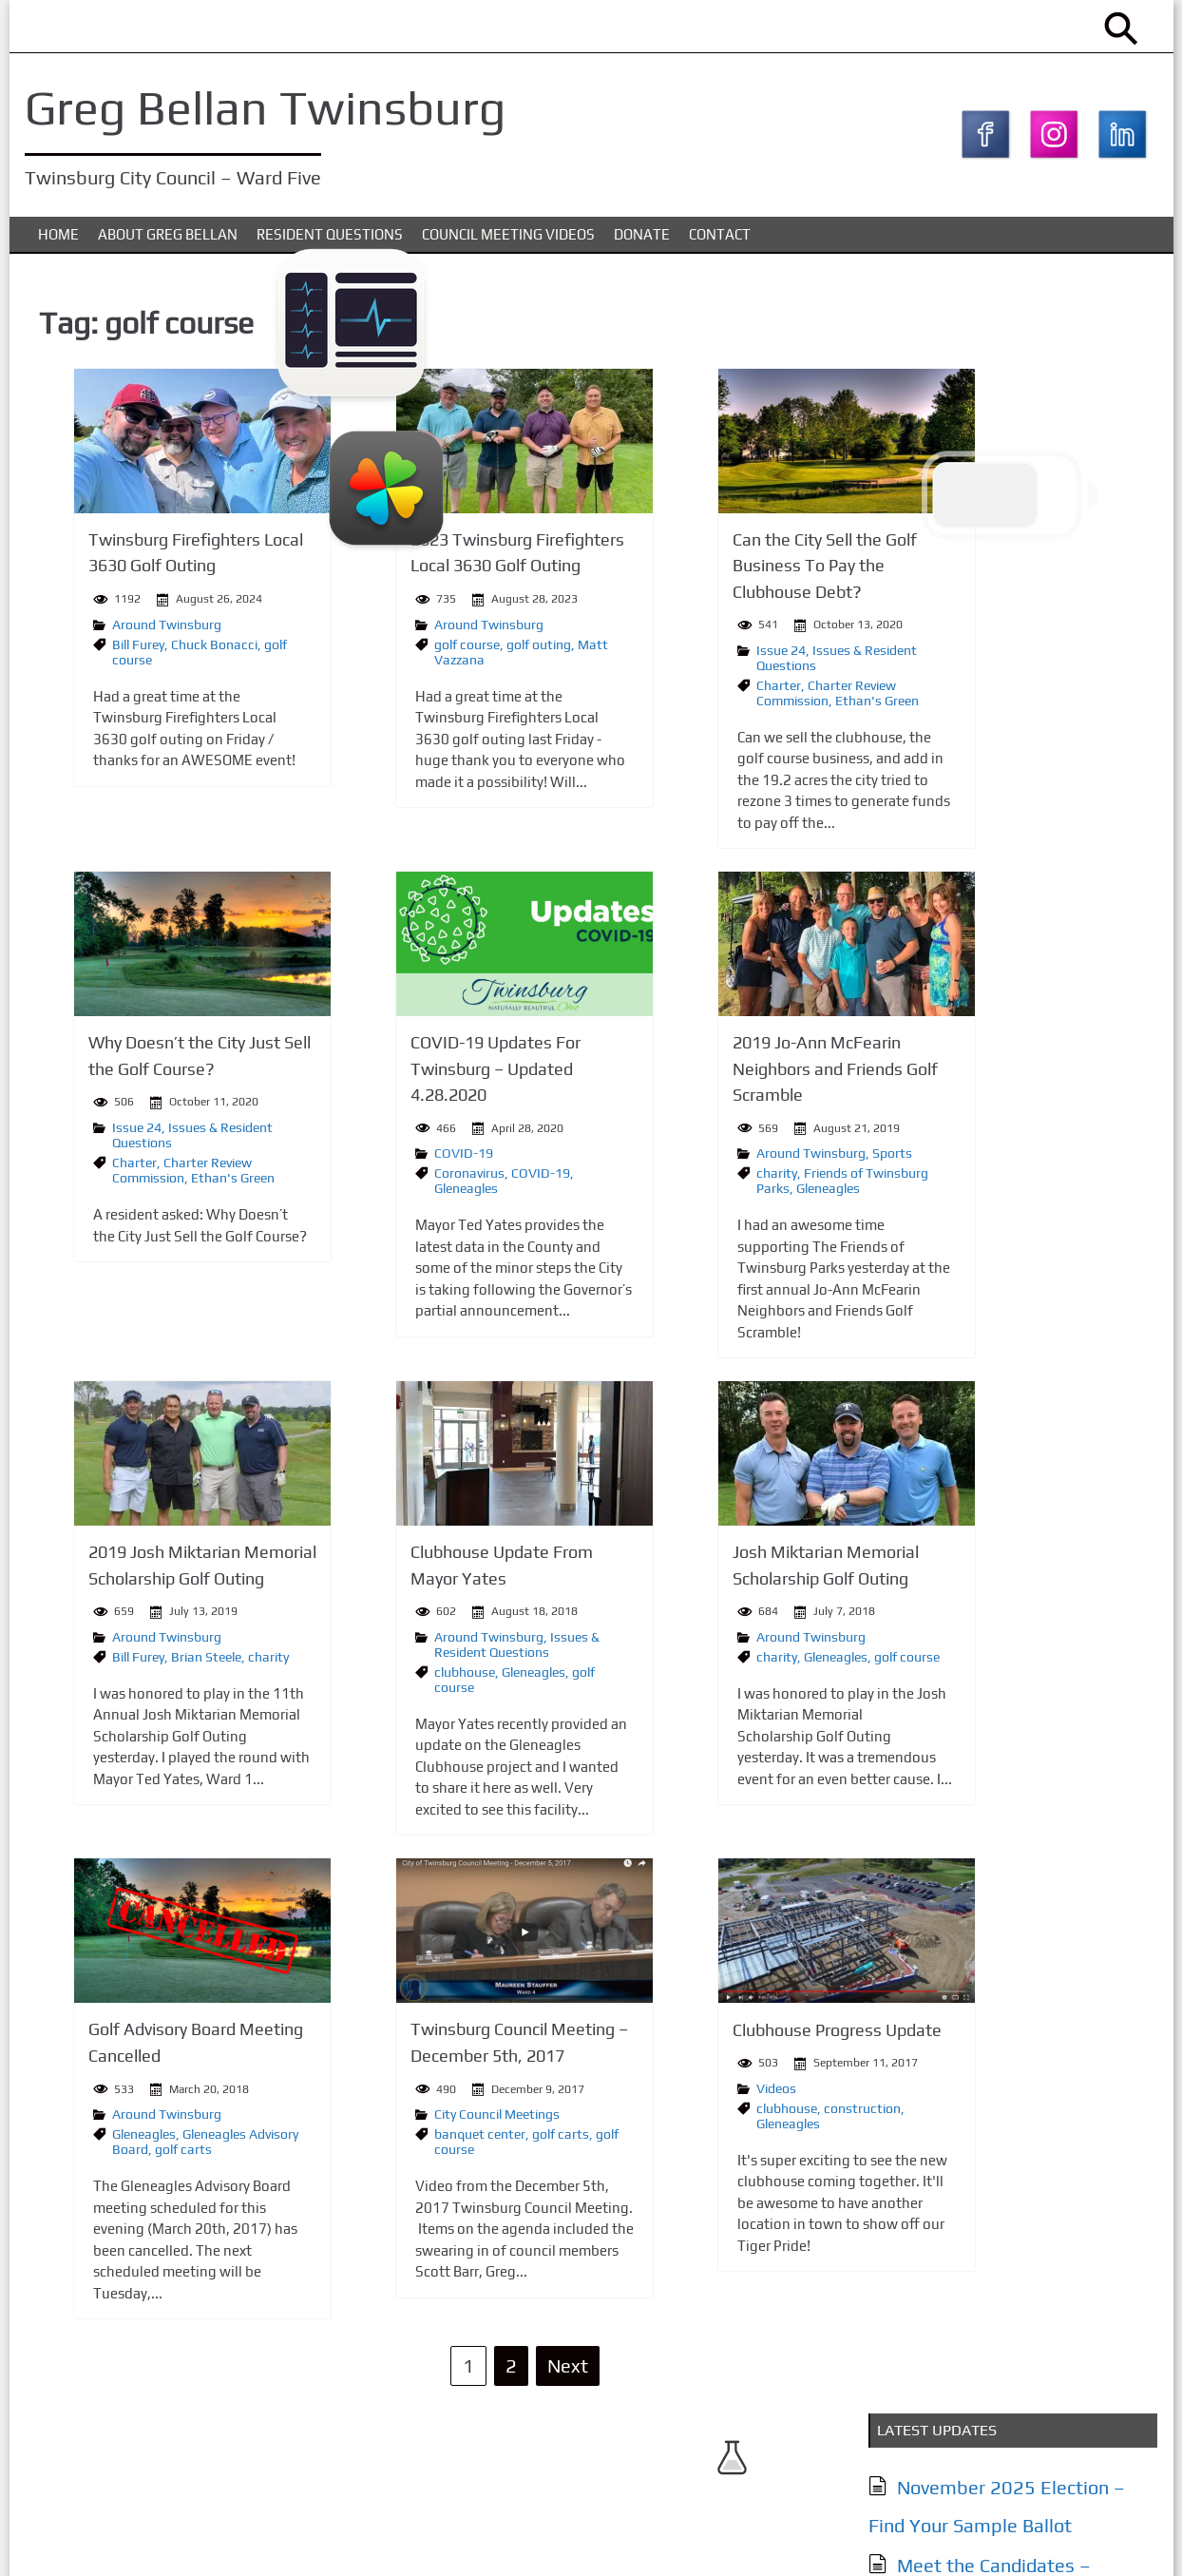  I want to click on launch playonlinux to run windows applications, so click(386, 488).